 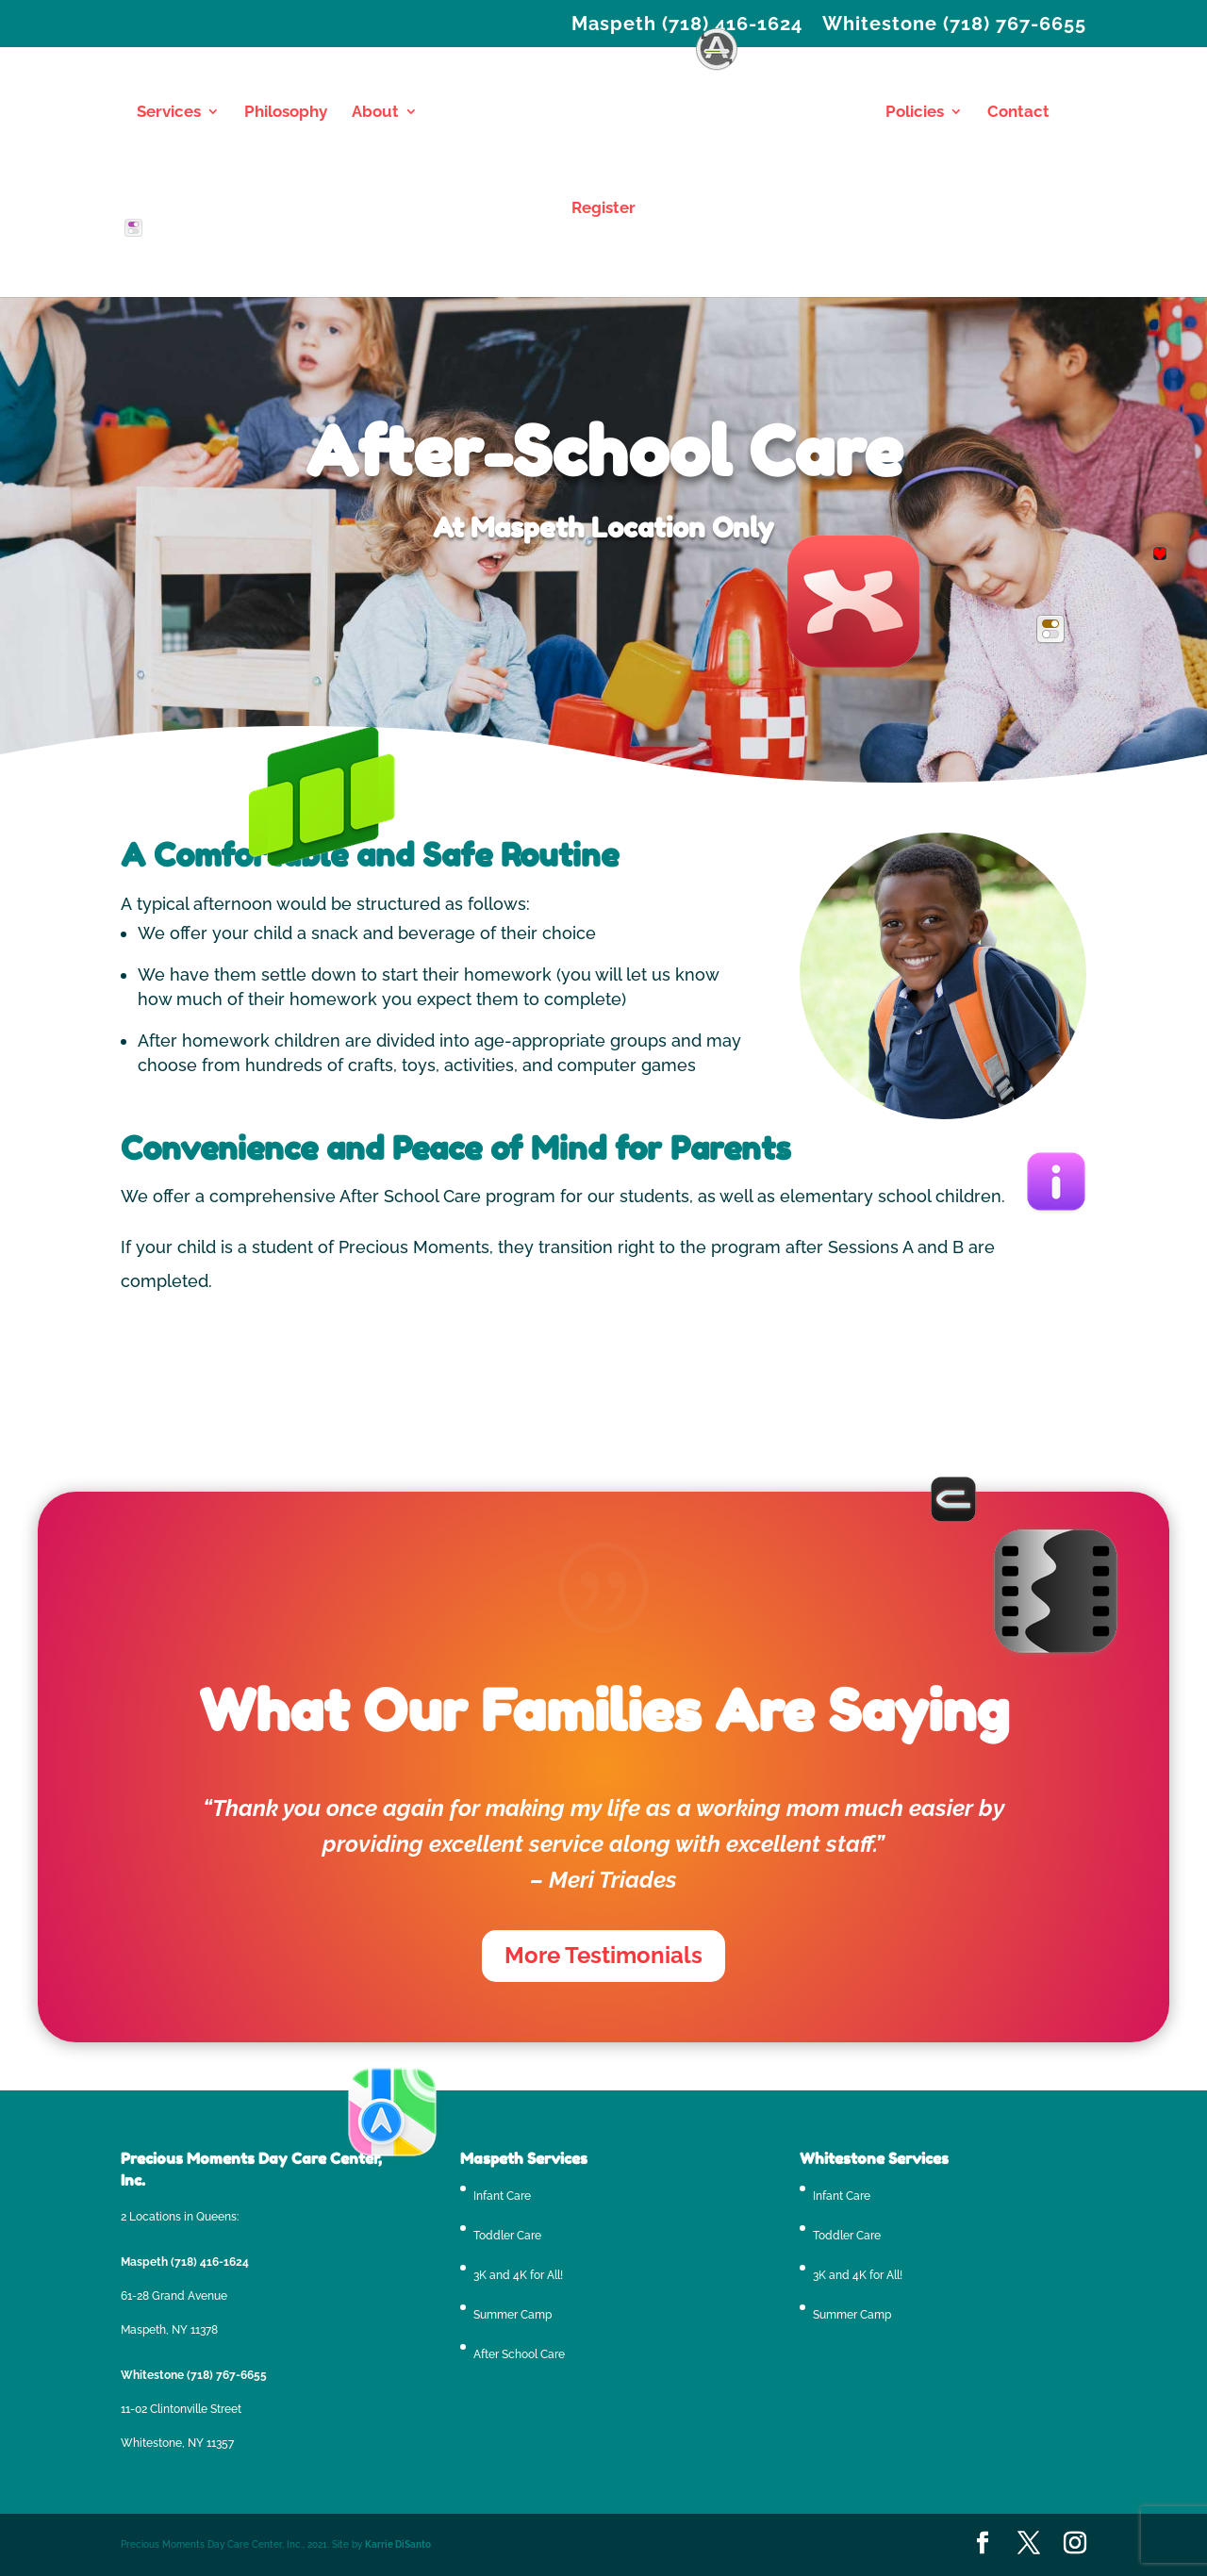 What do you see at coordinates (1050, 629) in the screenshot?
I see `open desktop preferences or settings` at bounding box center [1050, 629].